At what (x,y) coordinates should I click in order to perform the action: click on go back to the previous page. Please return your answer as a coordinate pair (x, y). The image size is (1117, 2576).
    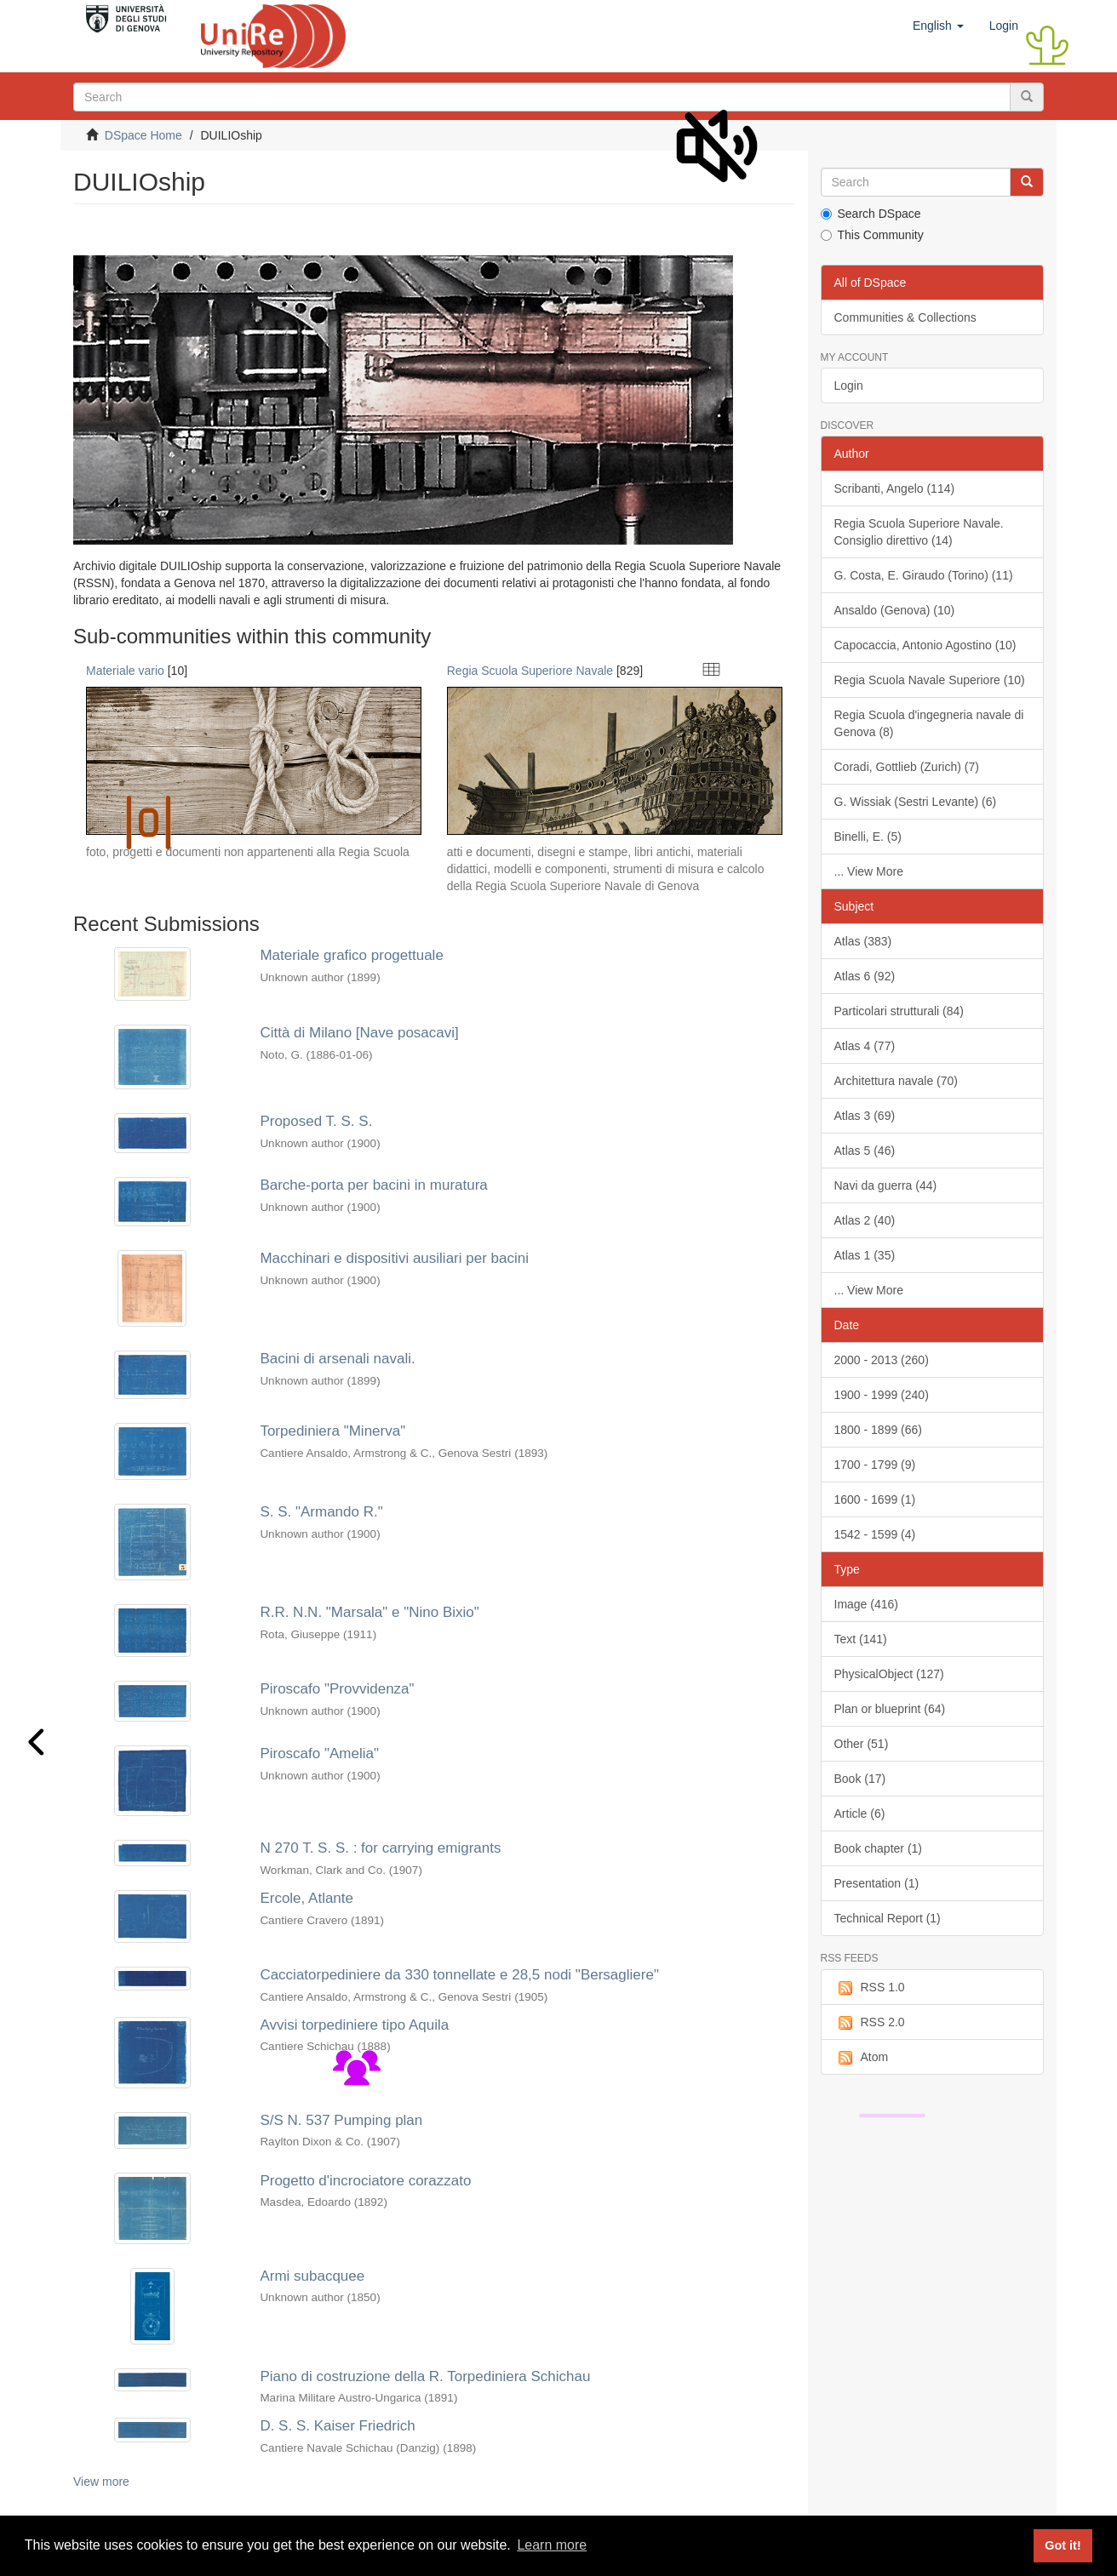
    Looking at the image, I should click on (38, 1742).